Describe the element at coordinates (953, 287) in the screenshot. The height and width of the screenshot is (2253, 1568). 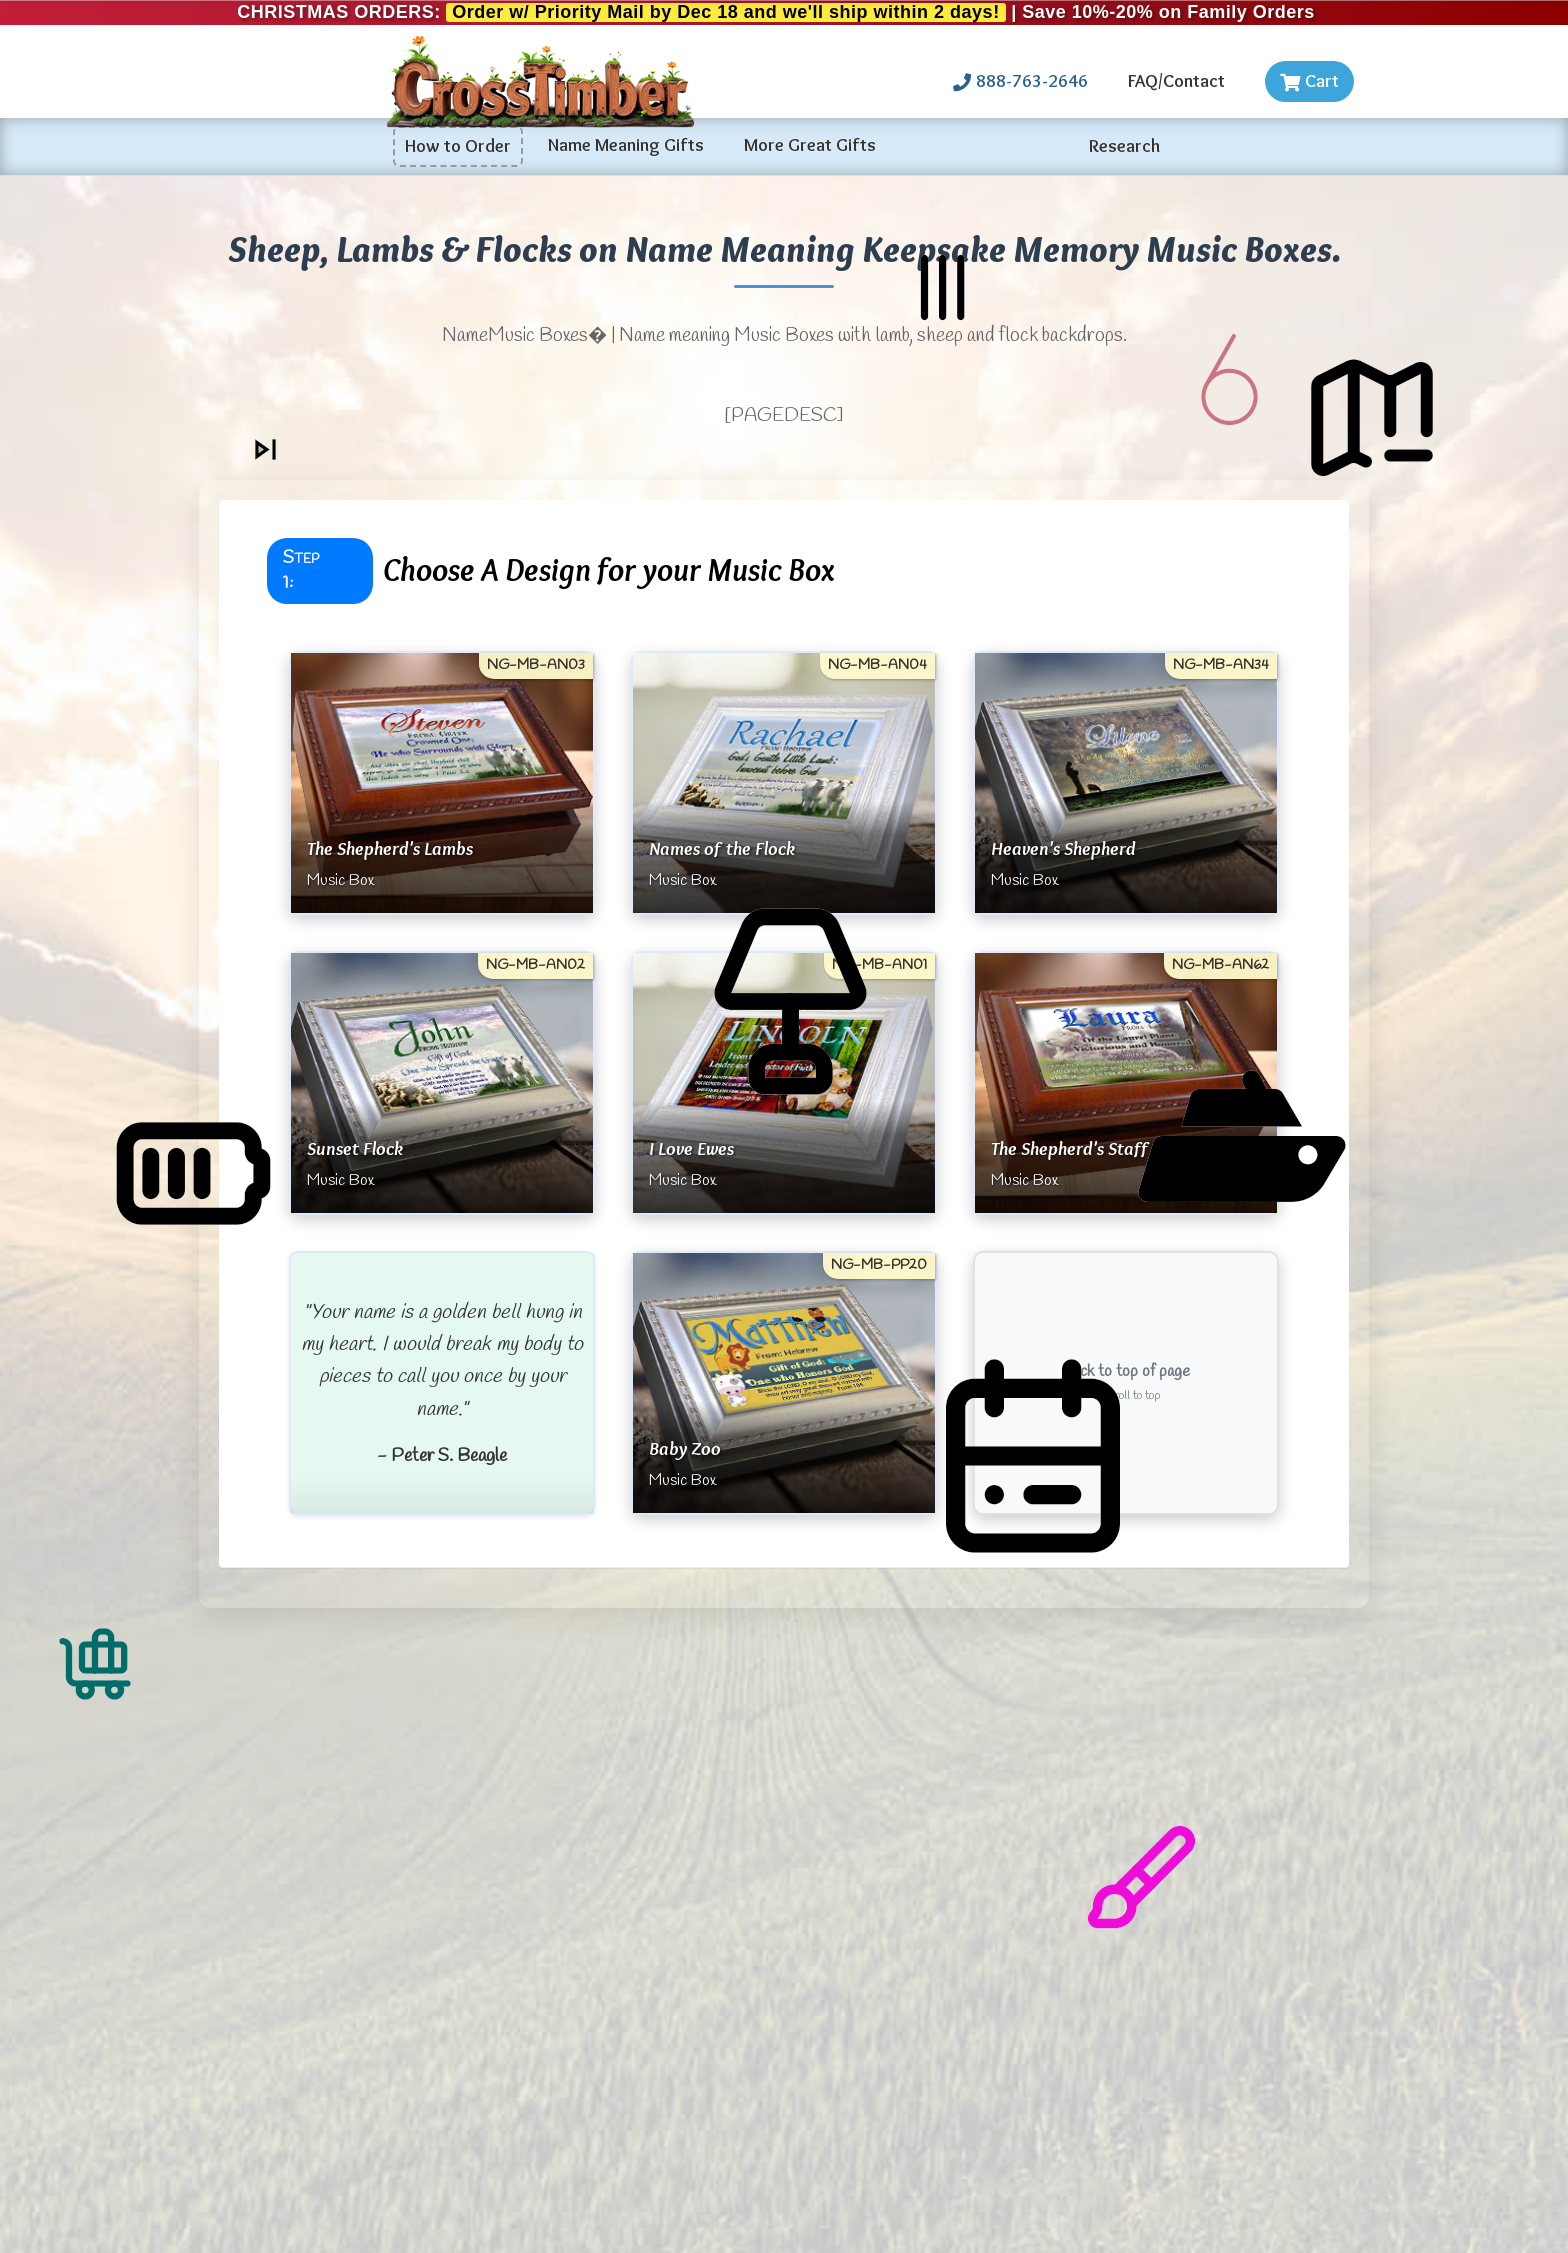
I see `indicates a count or tally of three items` at that location.